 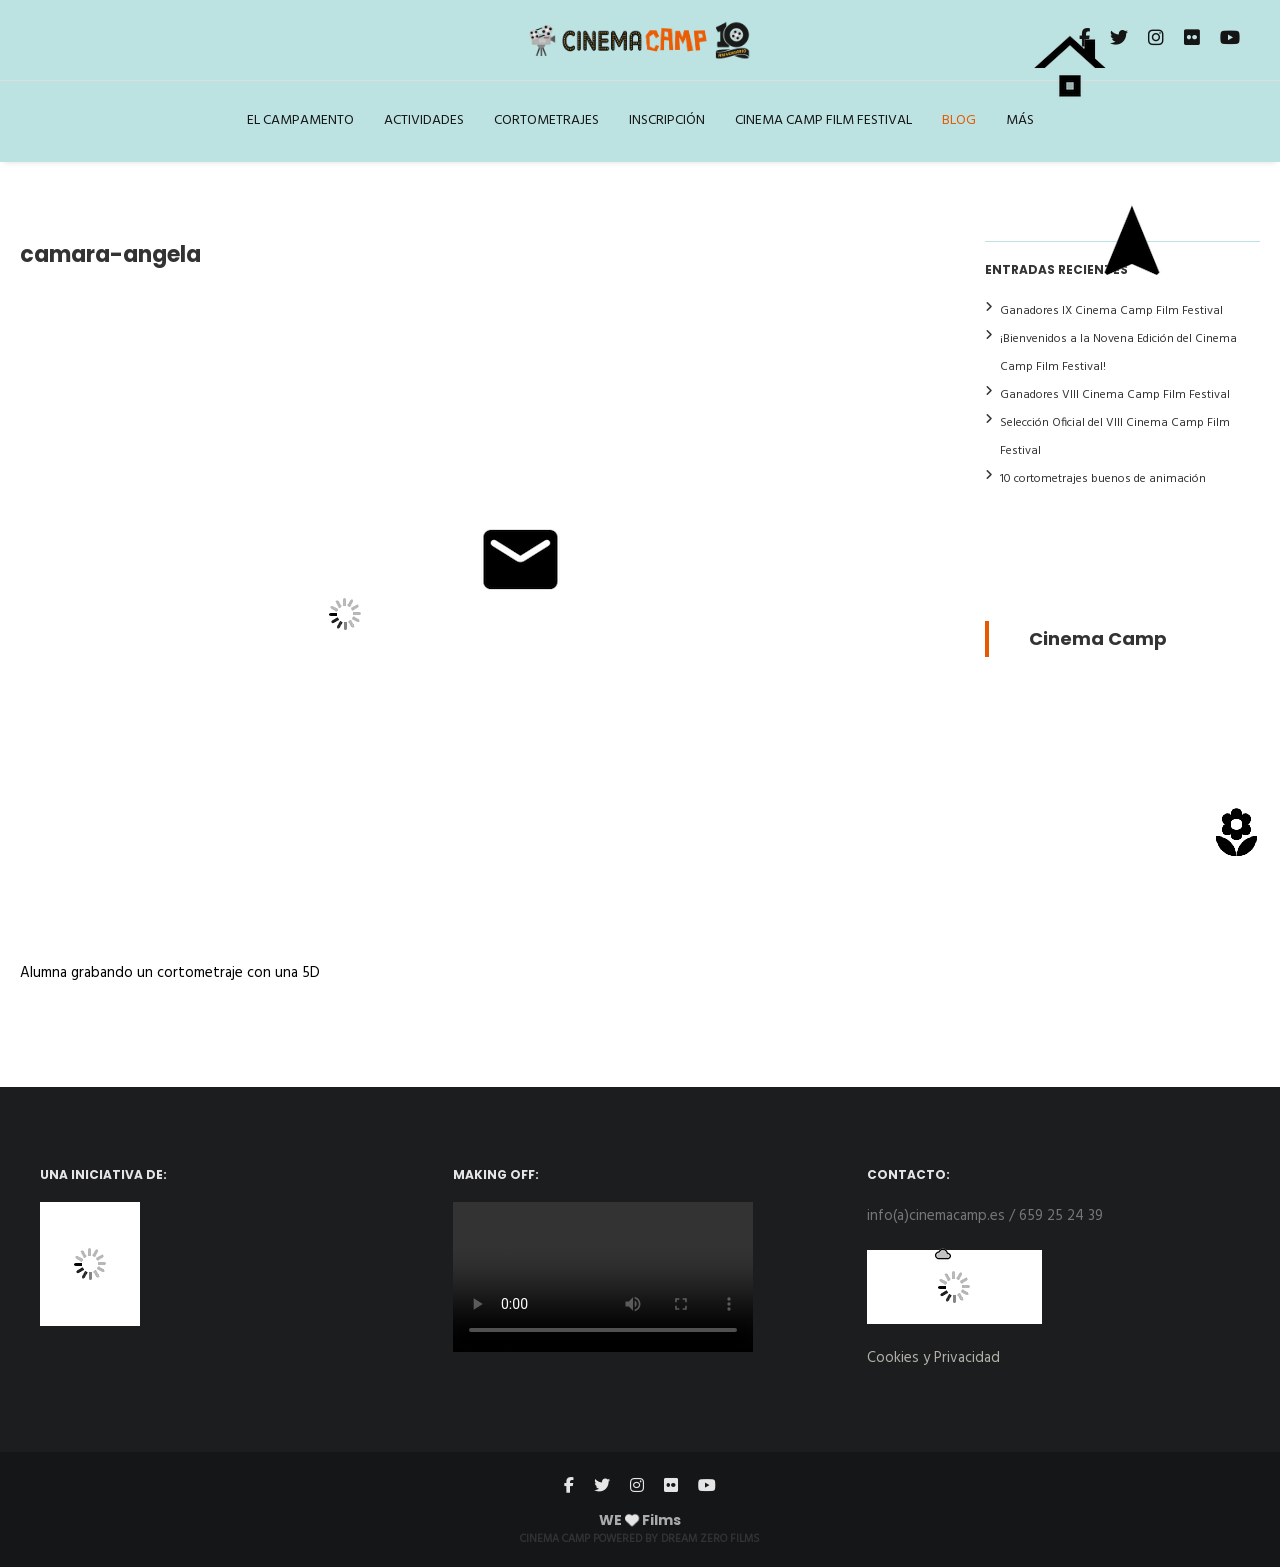 What do you see at coordinates (943, 1254) in the screenshot?
I see `access cloud storage` at bounding box center [943, 1254].